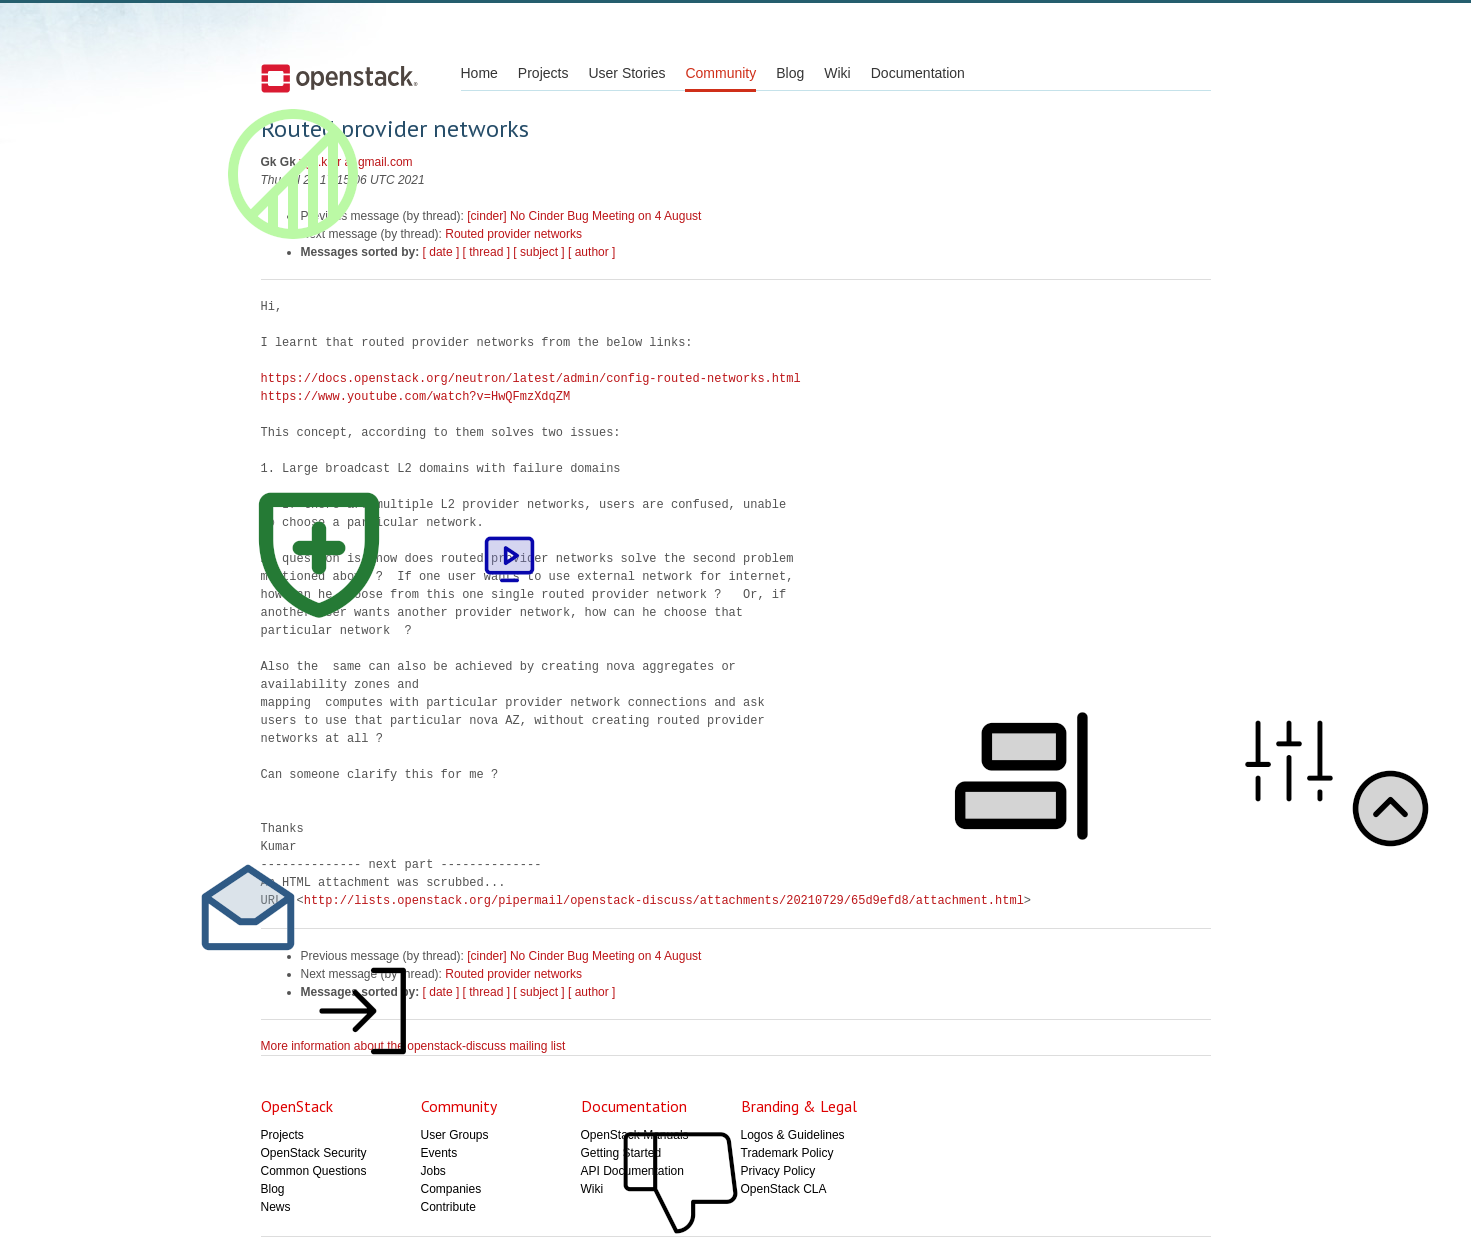  Describe the element at coordinates (680, 1176) in the screenshot. I see `dislike or downvote content` at that location.